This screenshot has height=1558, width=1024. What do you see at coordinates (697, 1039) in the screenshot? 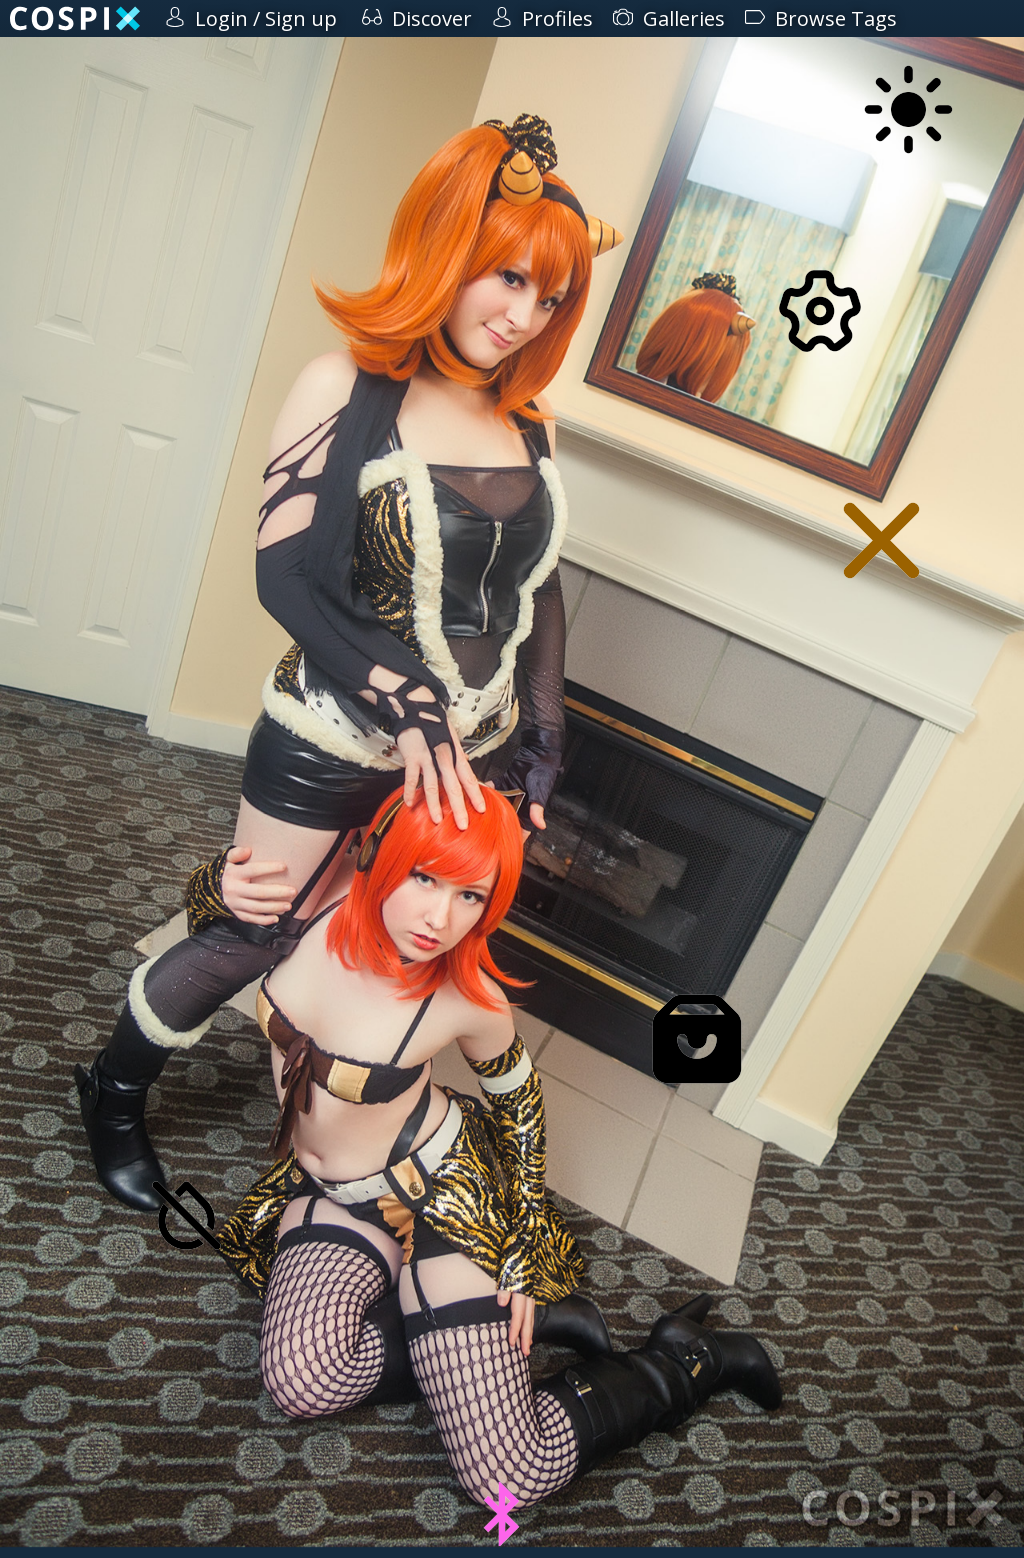
I see `view your shopping bag` at bounding box center [697, 1039].